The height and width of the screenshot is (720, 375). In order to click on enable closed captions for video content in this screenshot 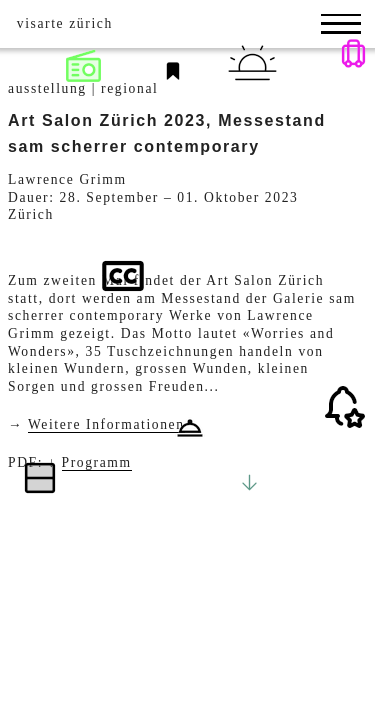, I will do `click(123, 276)`.